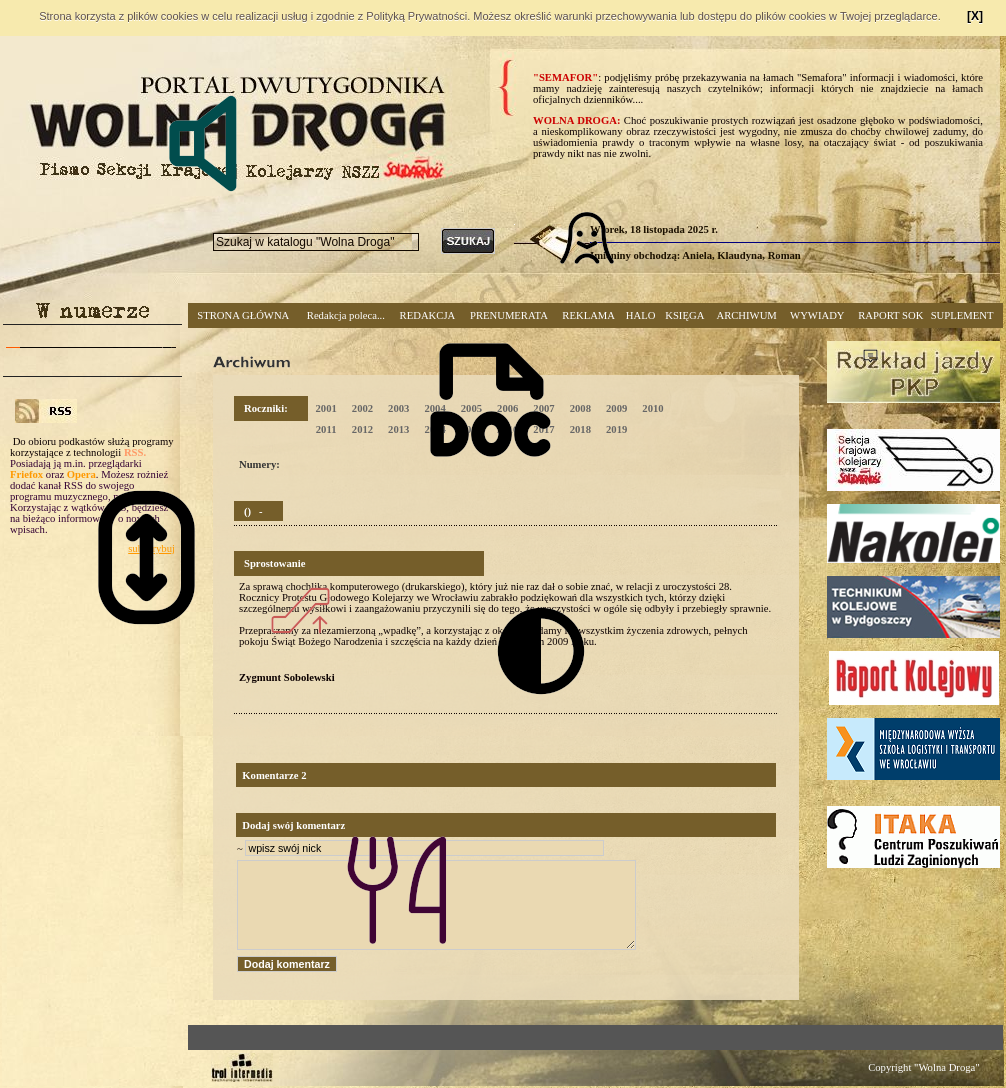 This screenshot has width=1006, height=1088. Describe the element at coordinates (220, 143) in the screenshot. I see `speaker with no audio output` at that location.